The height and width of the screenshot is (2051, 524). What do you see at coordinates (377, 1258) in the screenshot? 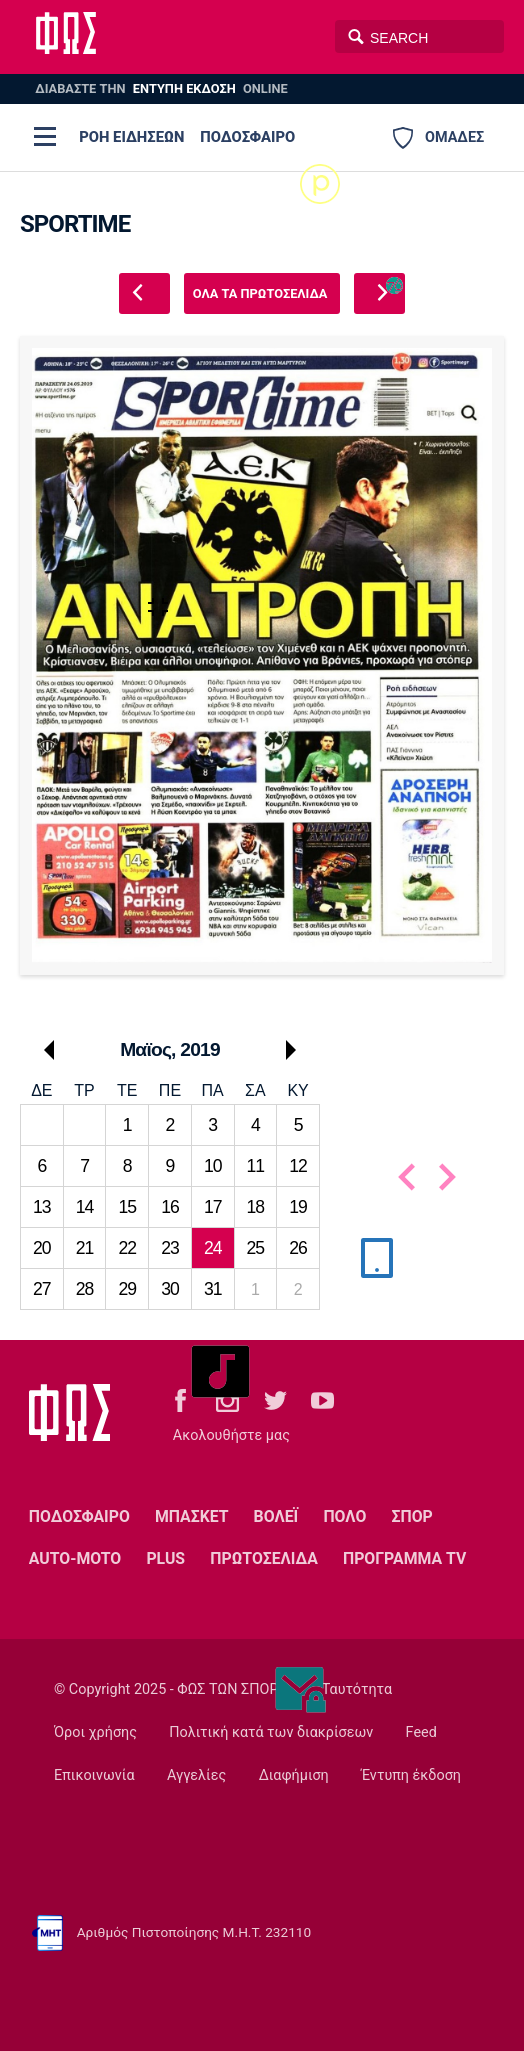
I see `switch to tablet view` at bounding box center [377, 1258].